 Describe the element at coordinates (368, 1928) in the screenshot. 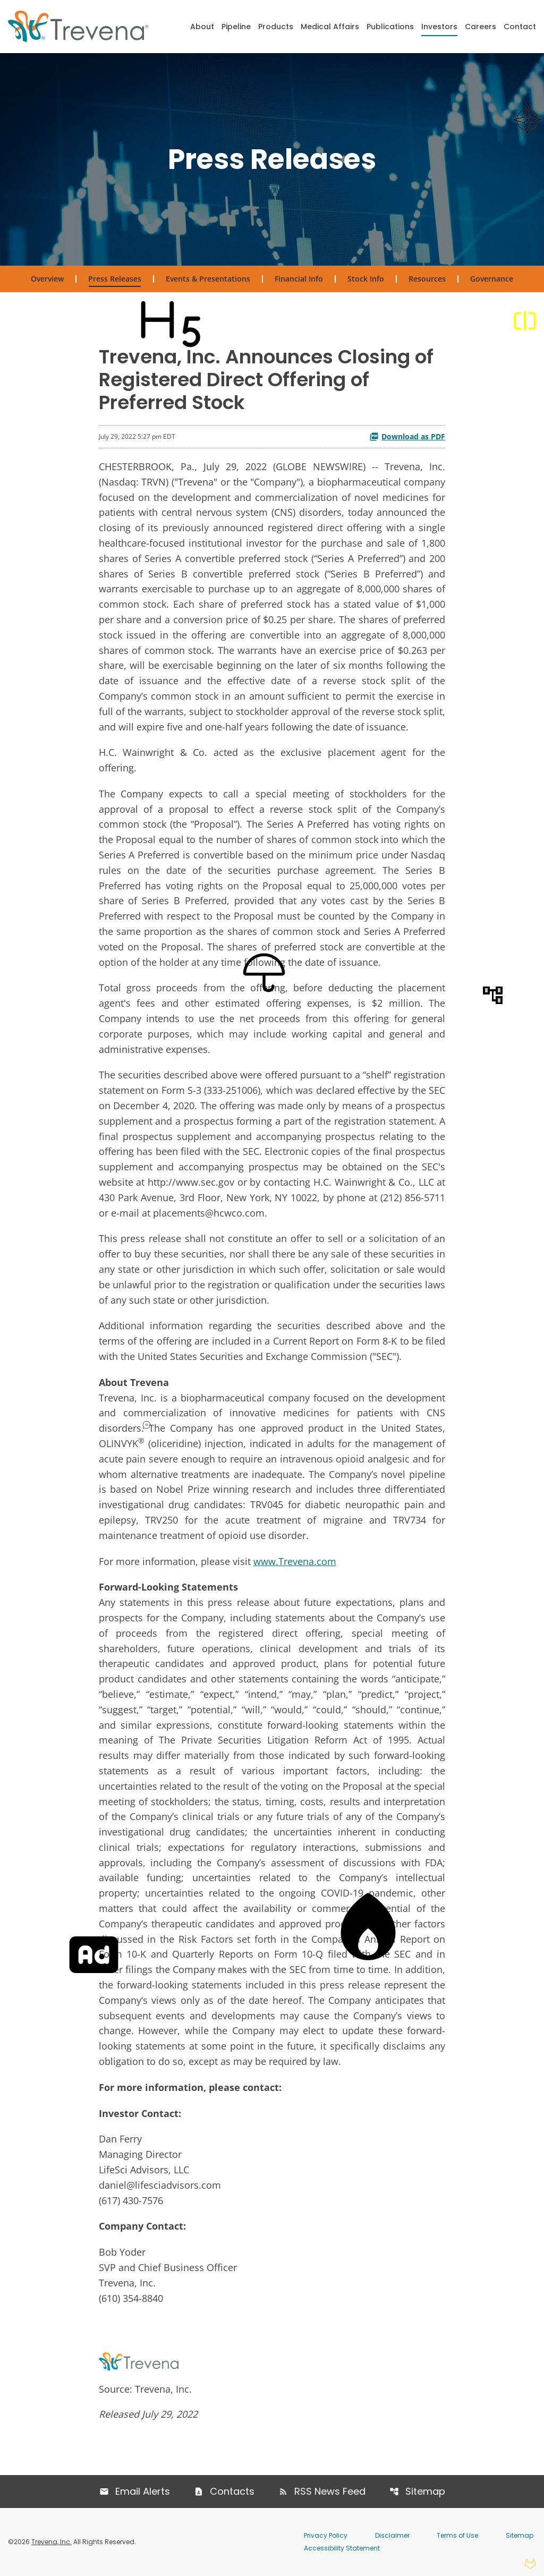

I see `indicates trending or hot content` at that location.